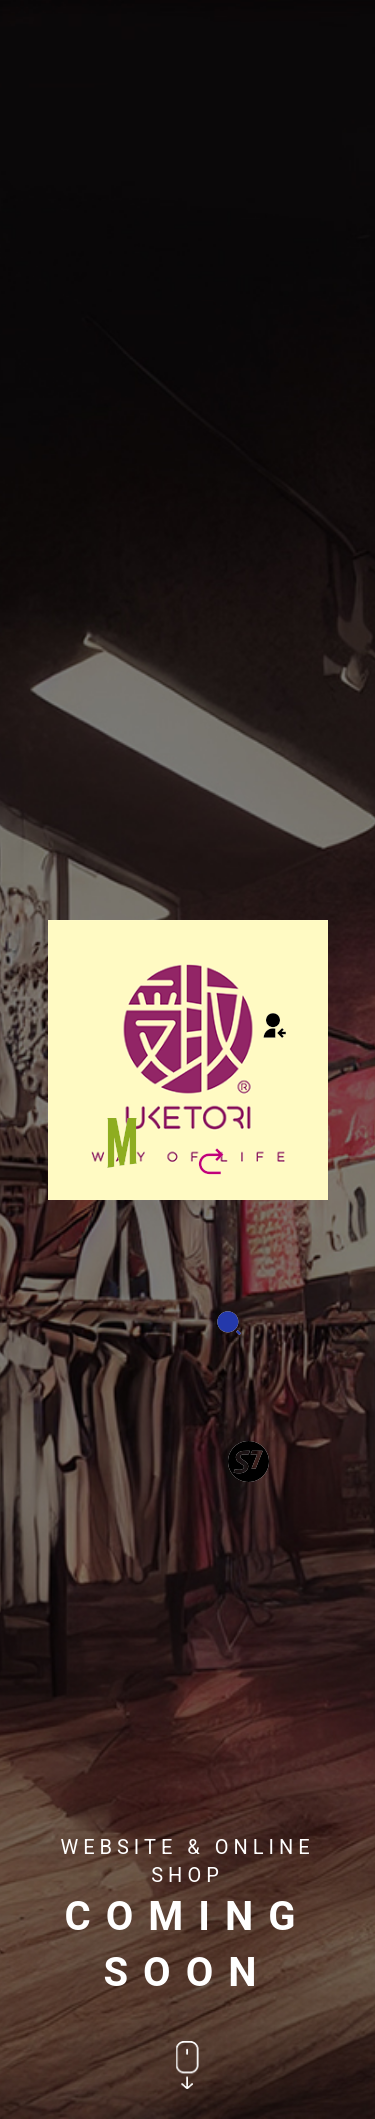 The width and height of the screenshot is (375, 2119). Describe the element at coordinates (229, 1323) in the screenshot. I see `search for content or items` at that location.